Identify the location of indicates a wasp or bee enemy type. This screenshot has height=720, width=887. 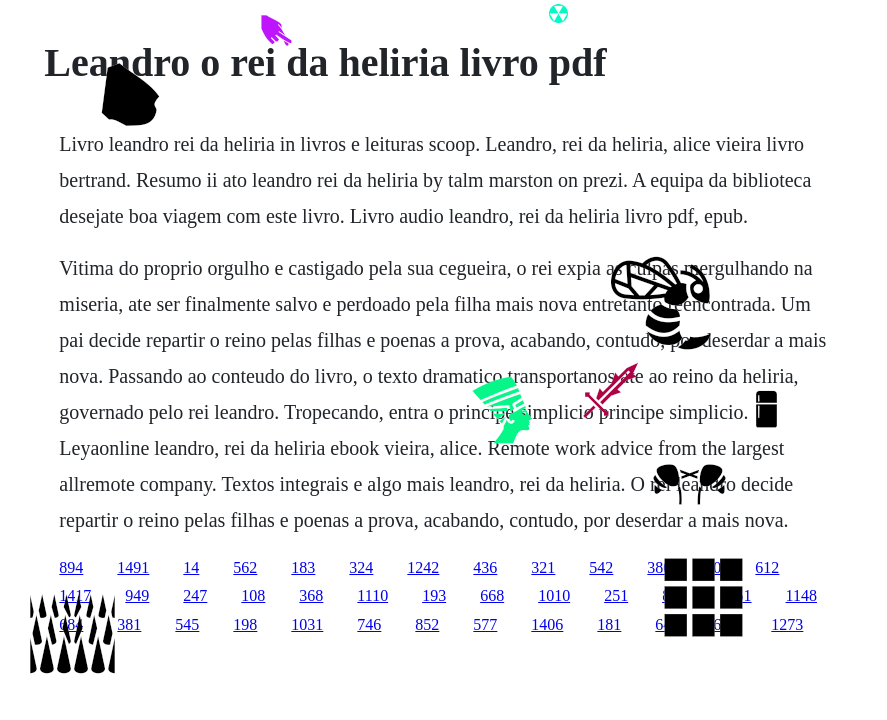
(660, 301).